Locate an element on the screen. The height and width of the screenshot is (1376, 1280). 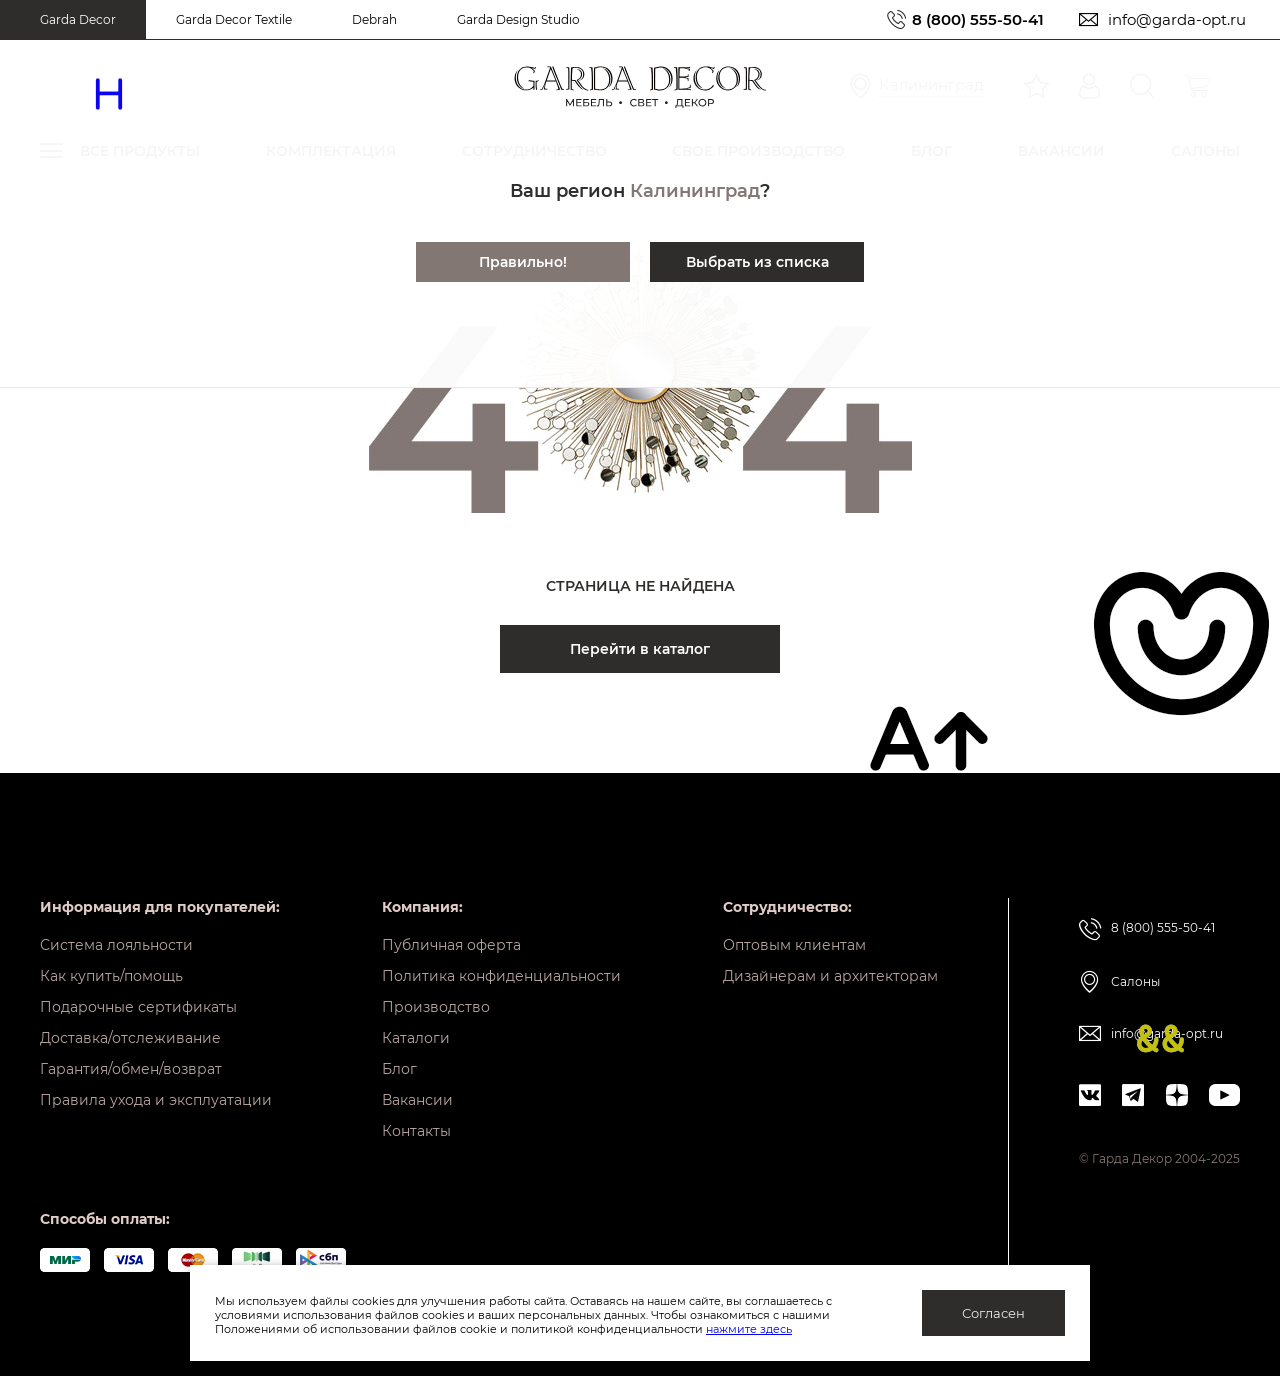
insert a heading in a text editor is located at coordinates (109, 94).